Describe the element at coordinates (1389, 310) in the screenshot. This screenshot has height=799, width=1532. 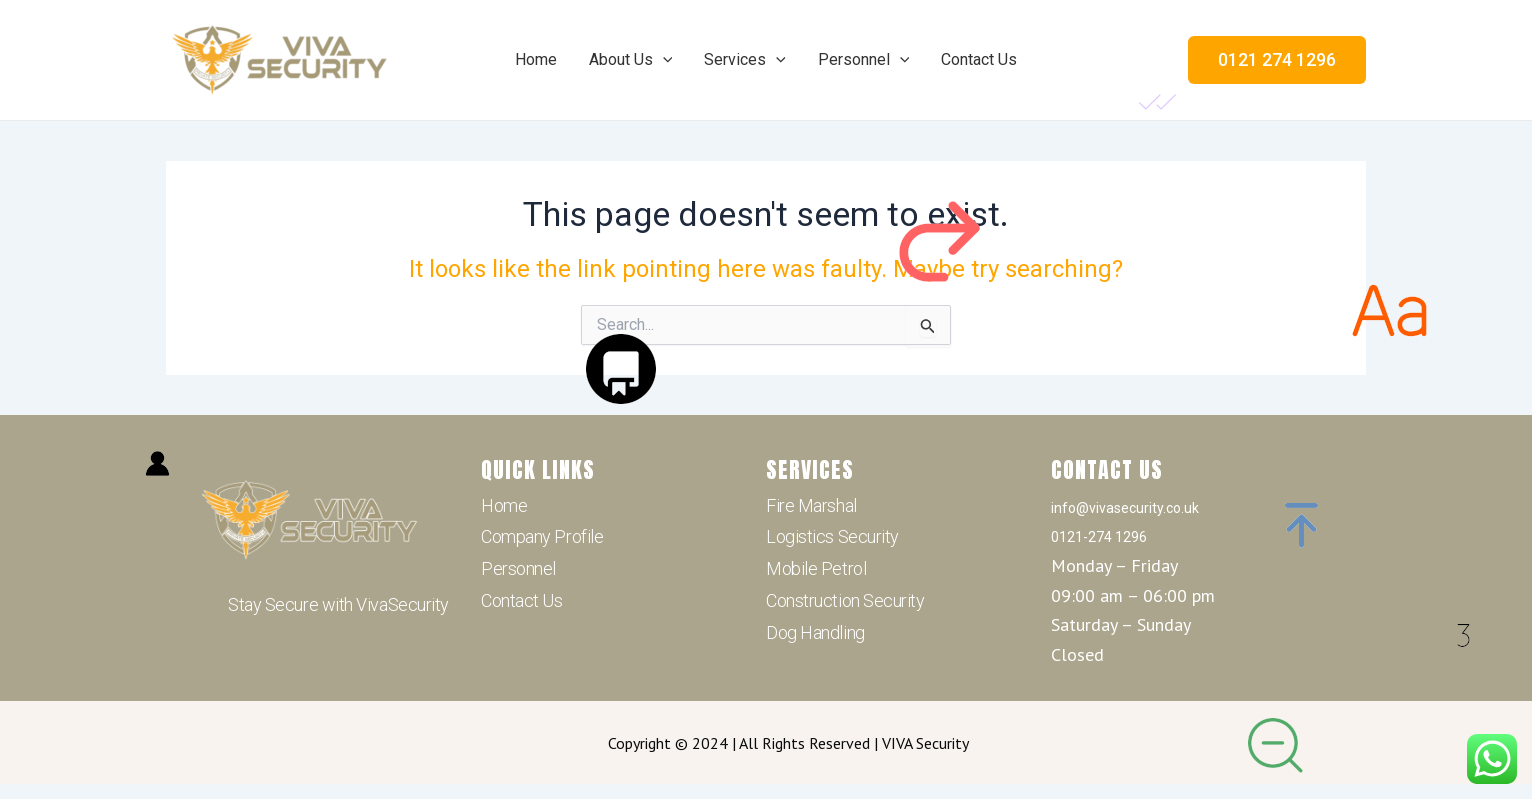
I see `adjust text formatting and font settings` at that location.